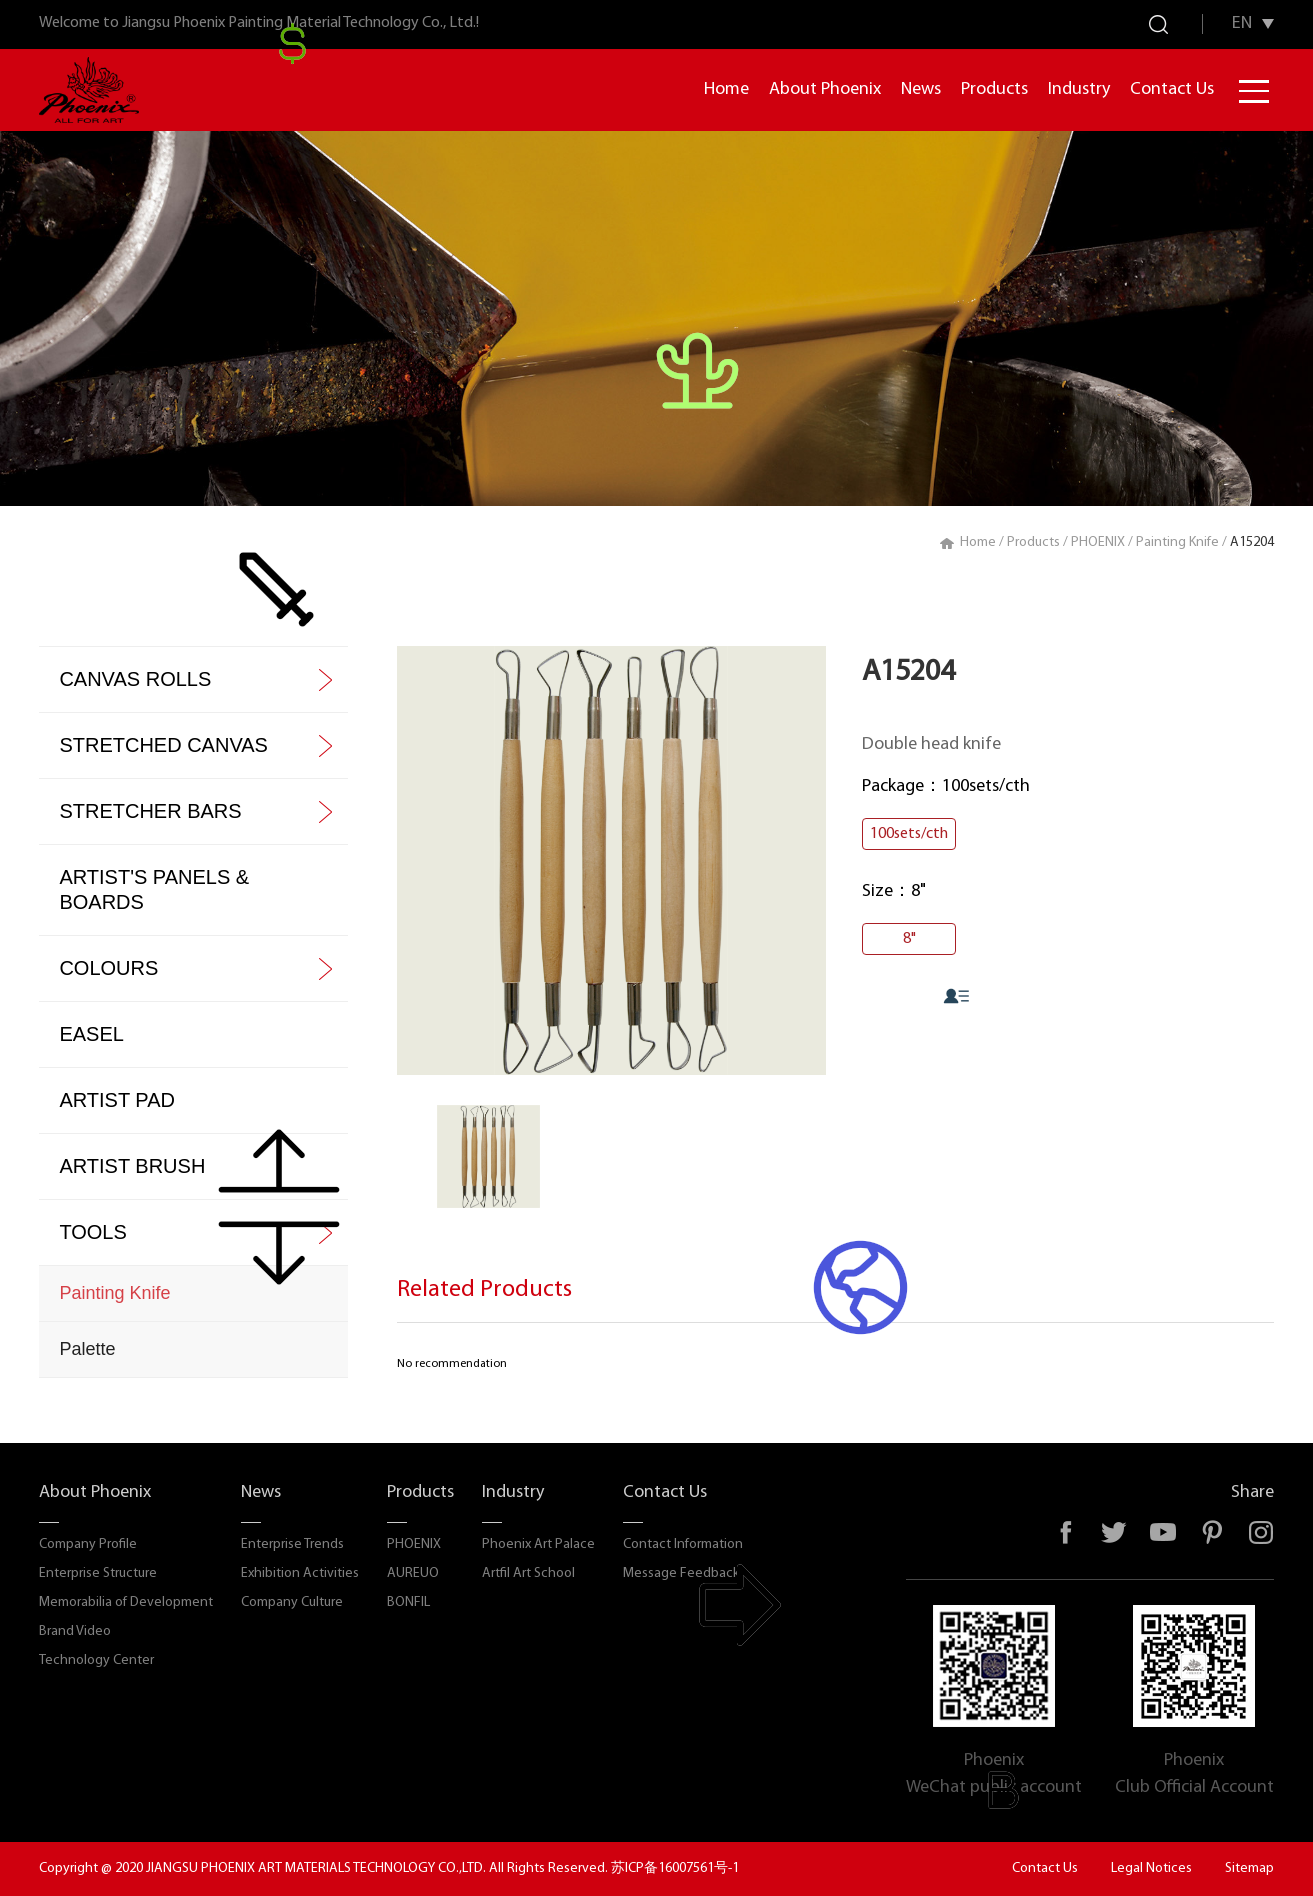 The height and width of the screenshot is (1896, 1313). What do you see at coordinates (737, 1605) in the screenshot?
I see `navigate to the next item or step` at bounding box center [737, 1605].